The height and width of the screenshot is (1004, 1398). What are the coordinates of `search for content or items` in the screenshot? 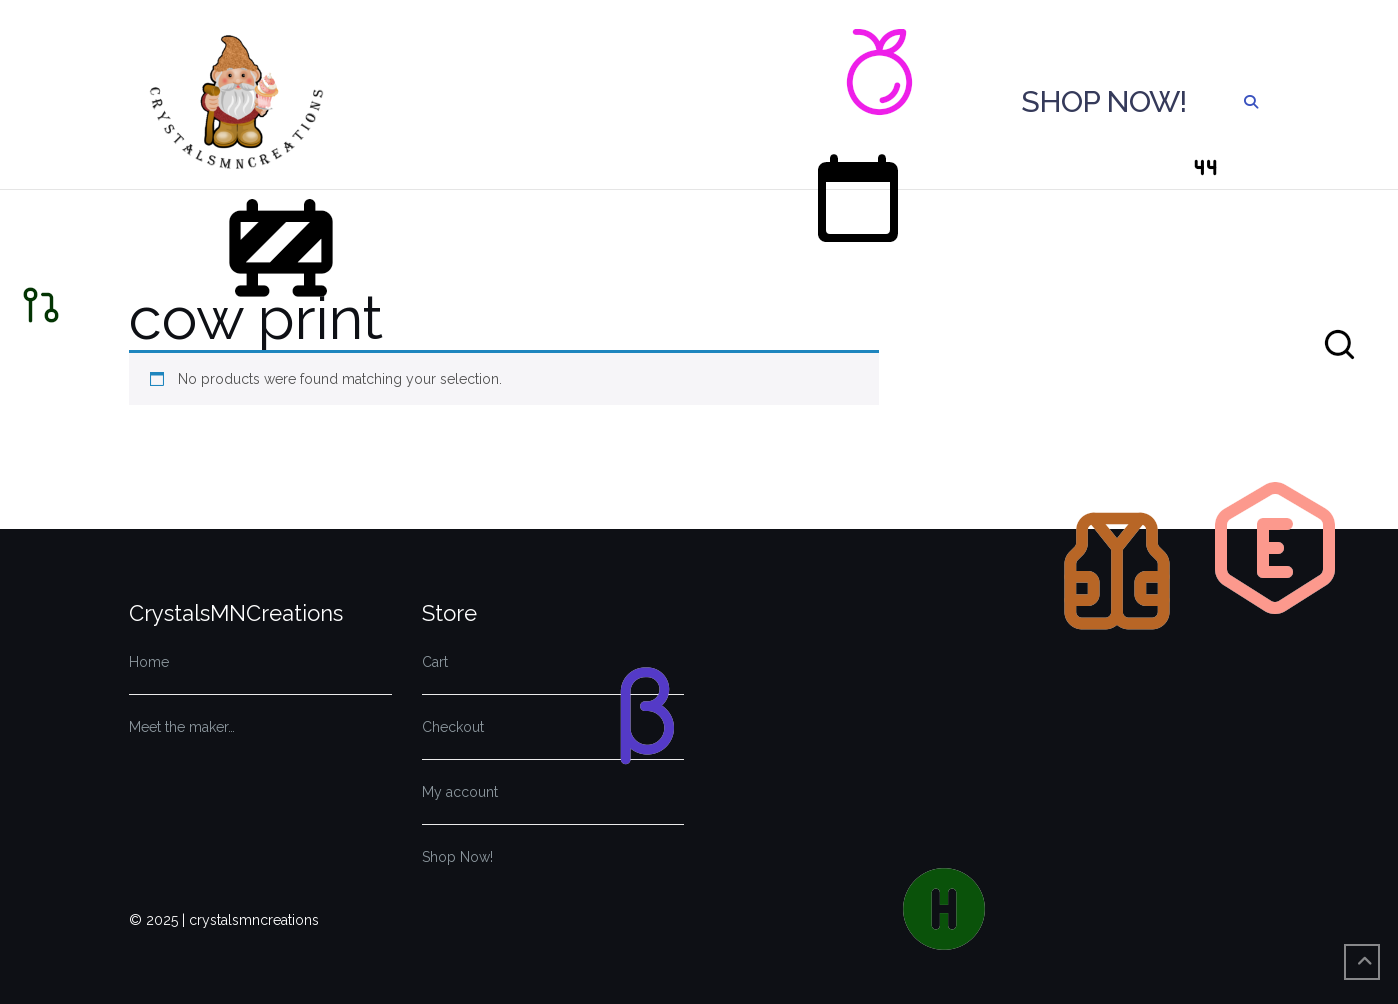 It's located at (1339, 344).